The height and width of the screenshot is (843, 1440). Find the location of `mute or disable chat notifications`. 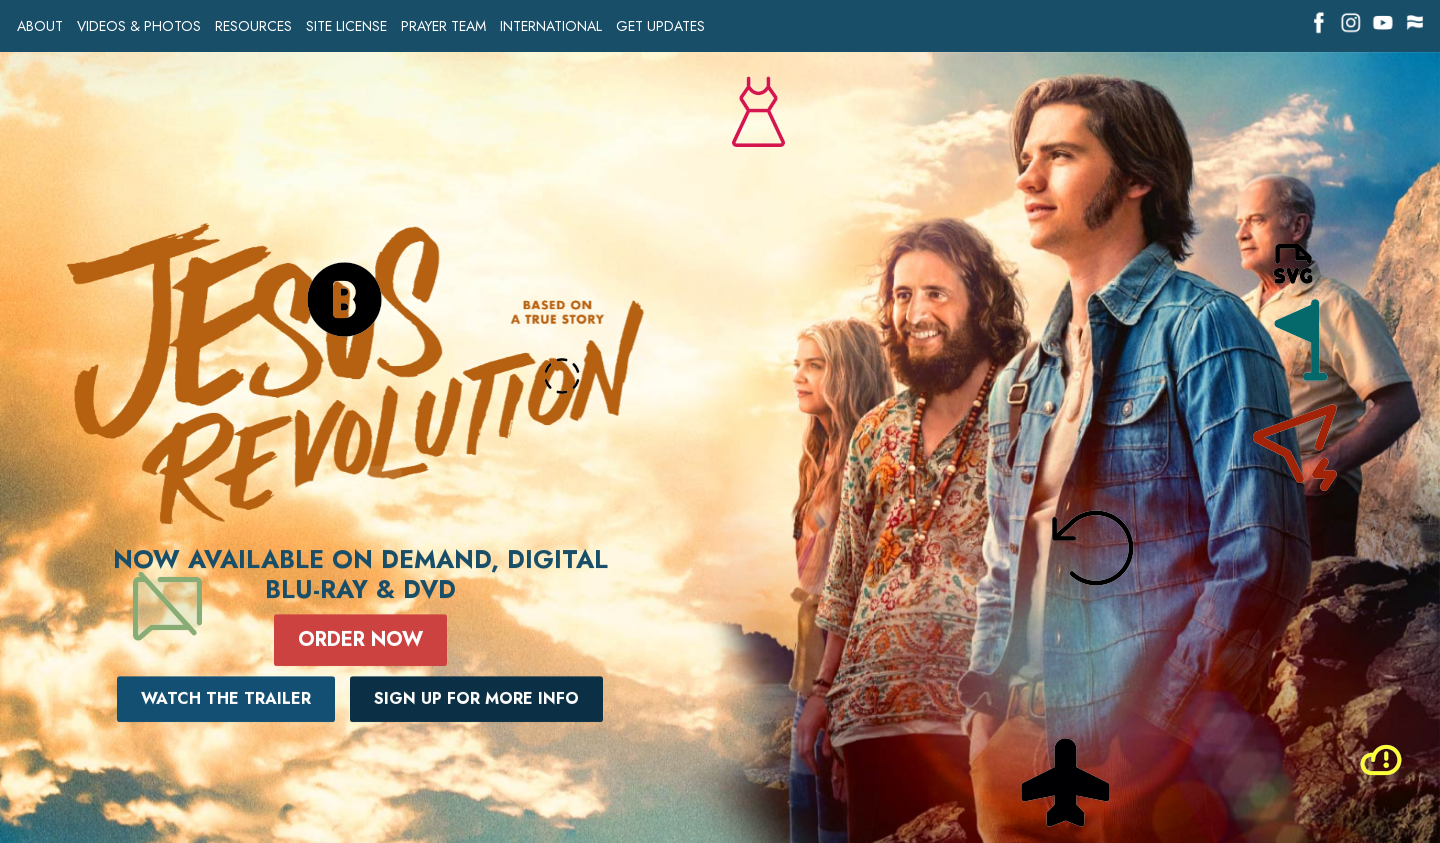

mute or disable chat notifications is located at coordinates (167, 603).